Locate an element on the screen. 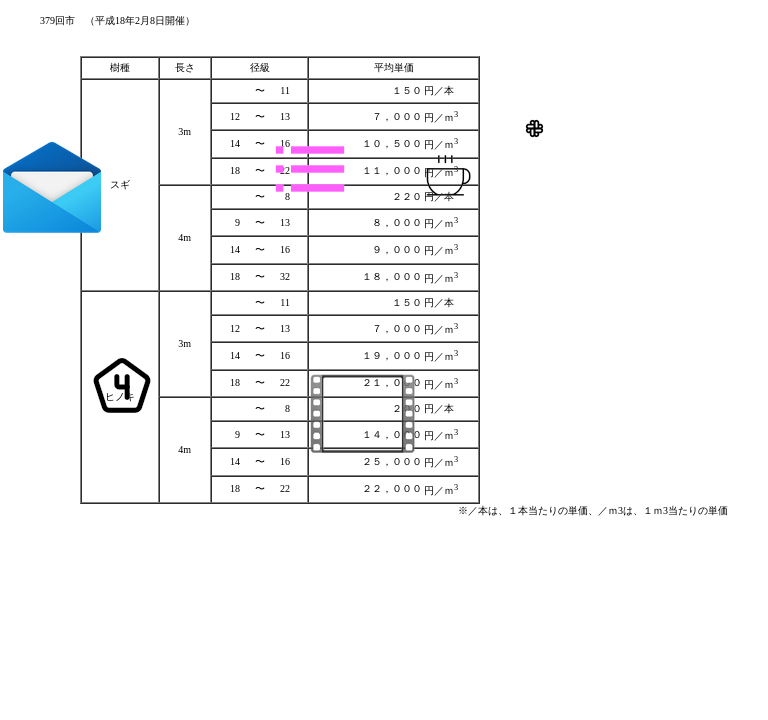 Image resolution: width=768 pixels, height=720 pixels. open Slack workspace is located at coordinates (534, 128).